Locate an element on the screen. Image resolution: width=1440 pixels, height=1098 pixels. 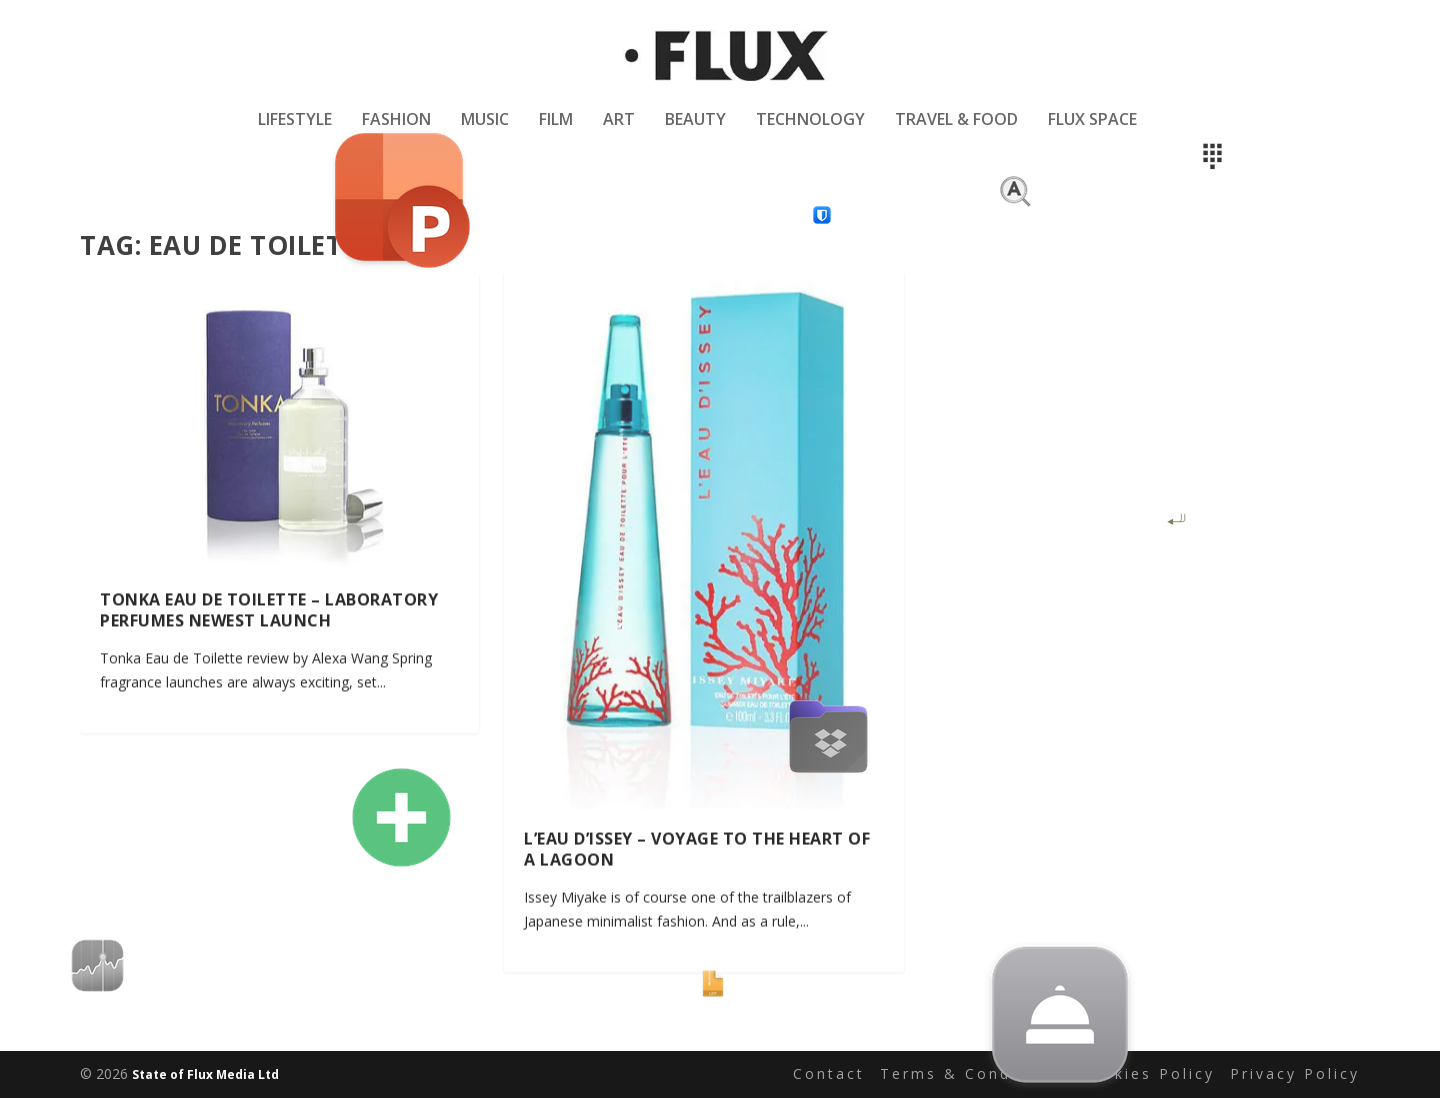
access session services preferences is located at coordinates (1060, 1017).